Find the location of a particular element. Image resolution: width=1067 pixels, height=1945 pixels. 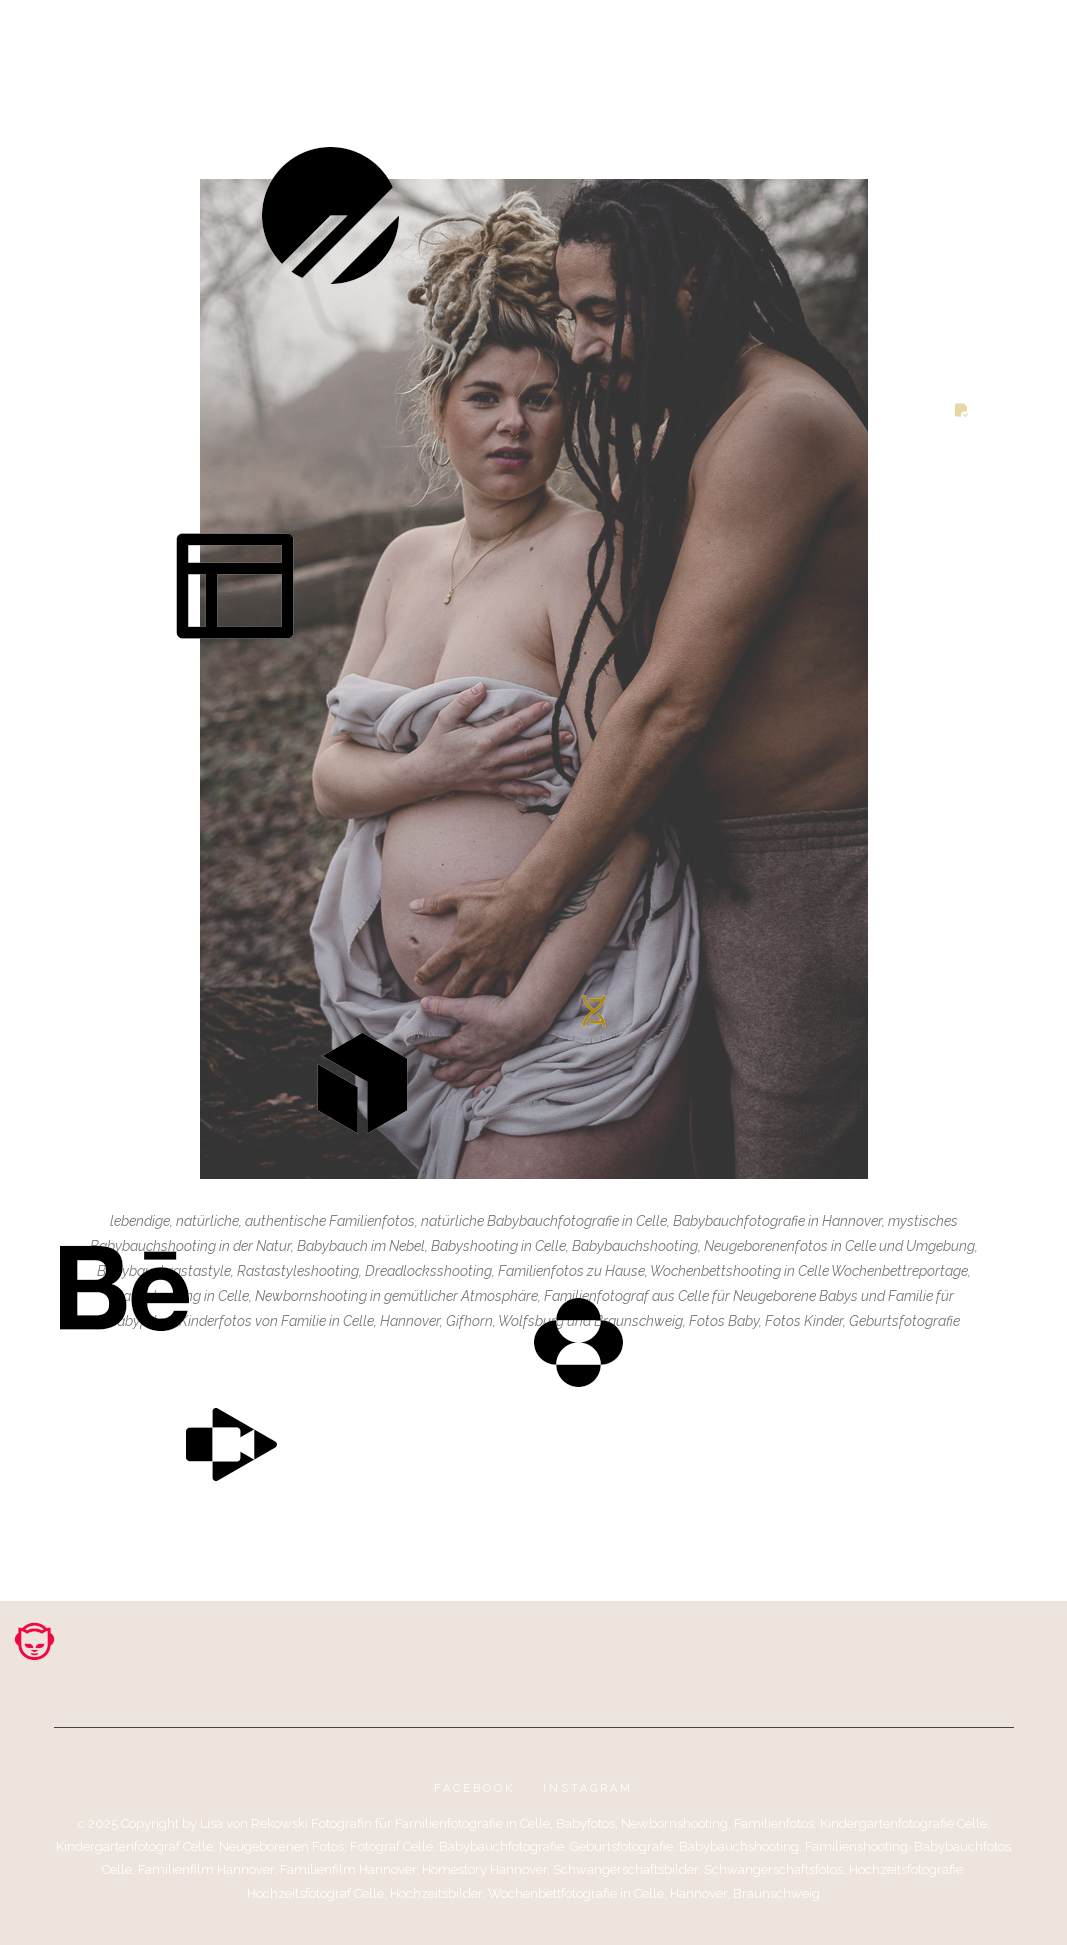

visit behance portfolio is located at coordinates (124, 1288).